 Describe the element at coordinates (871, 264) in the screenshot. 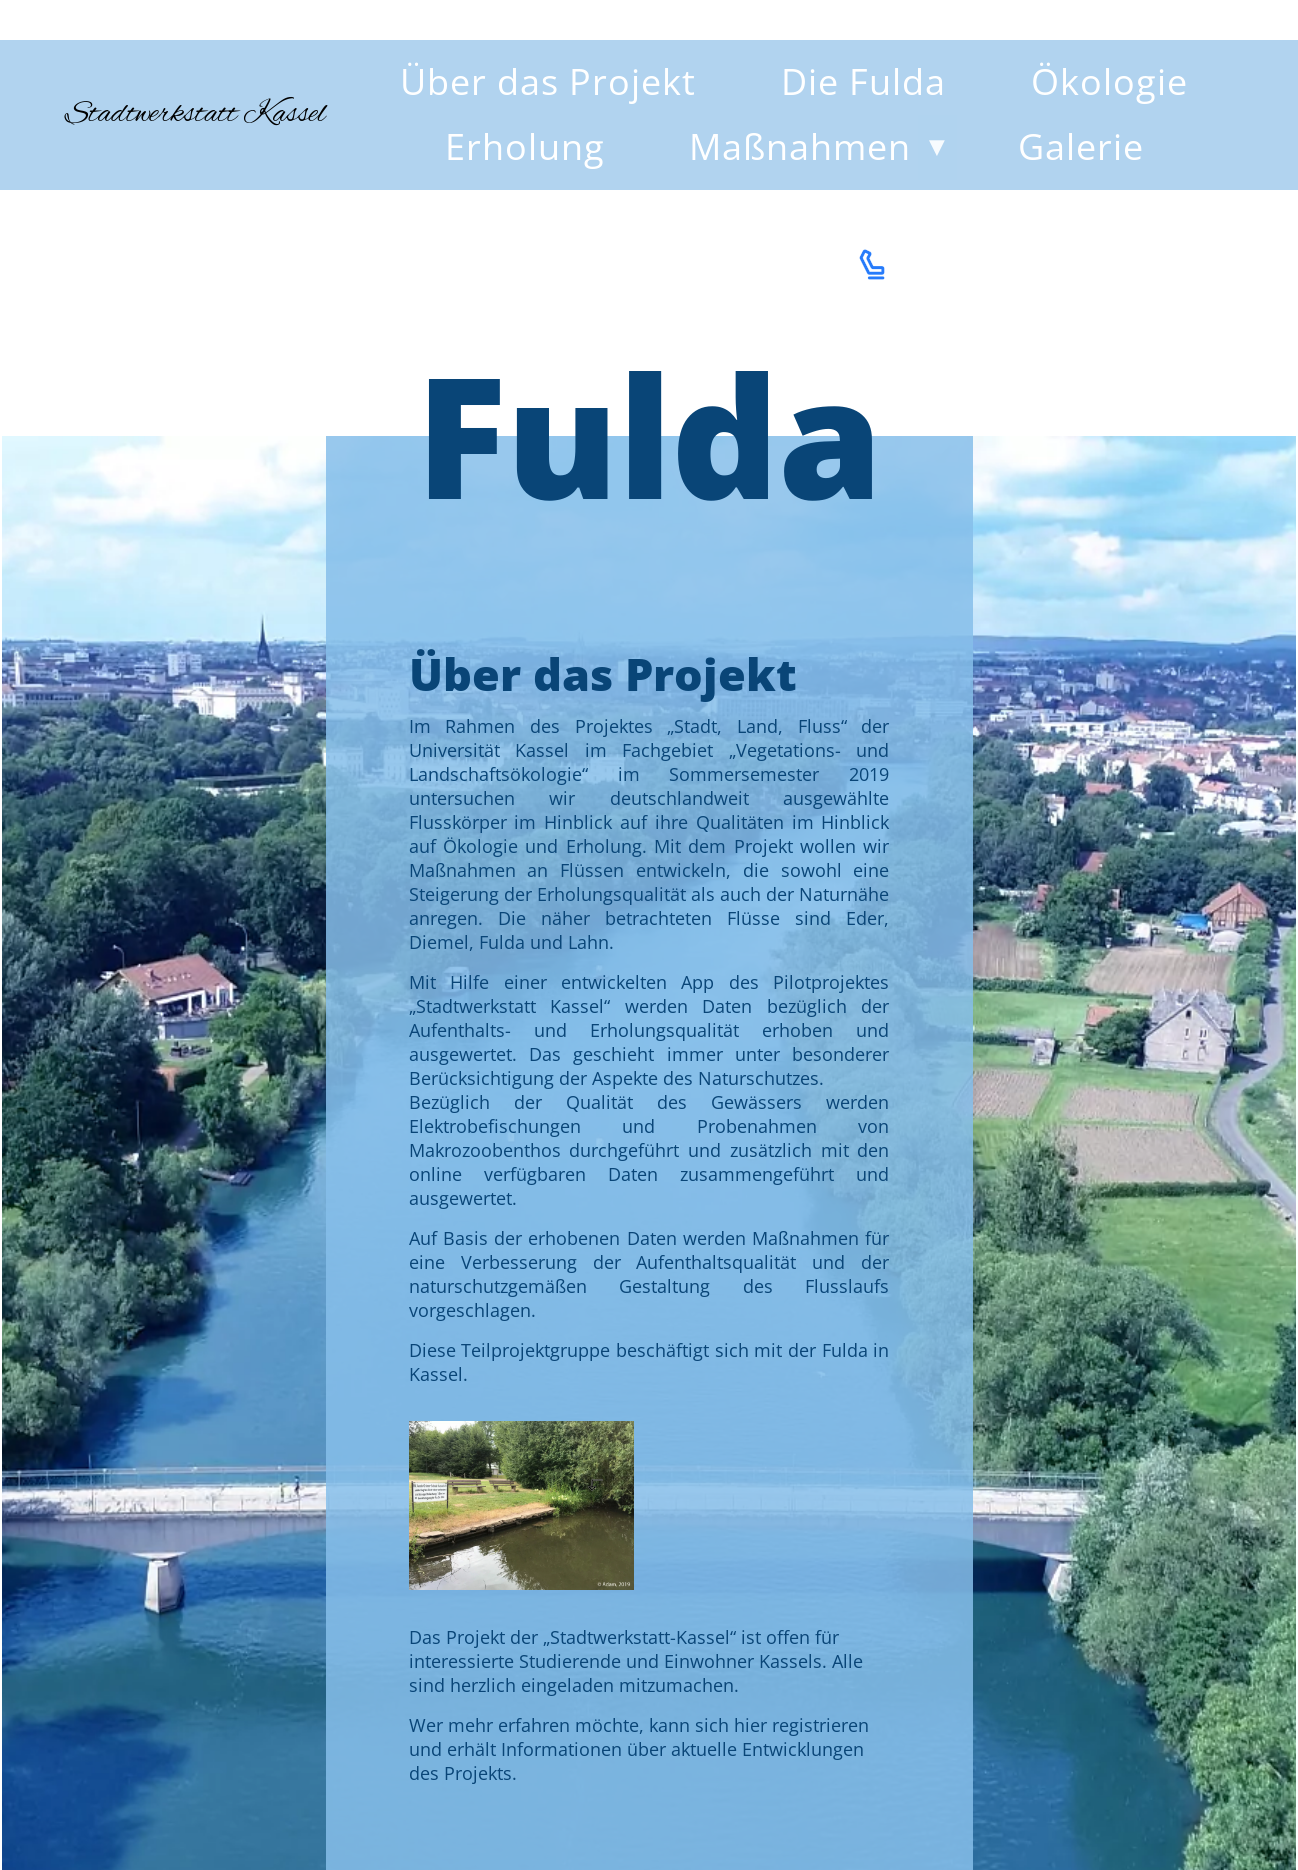

I see `select or reserve a seat` at that location.